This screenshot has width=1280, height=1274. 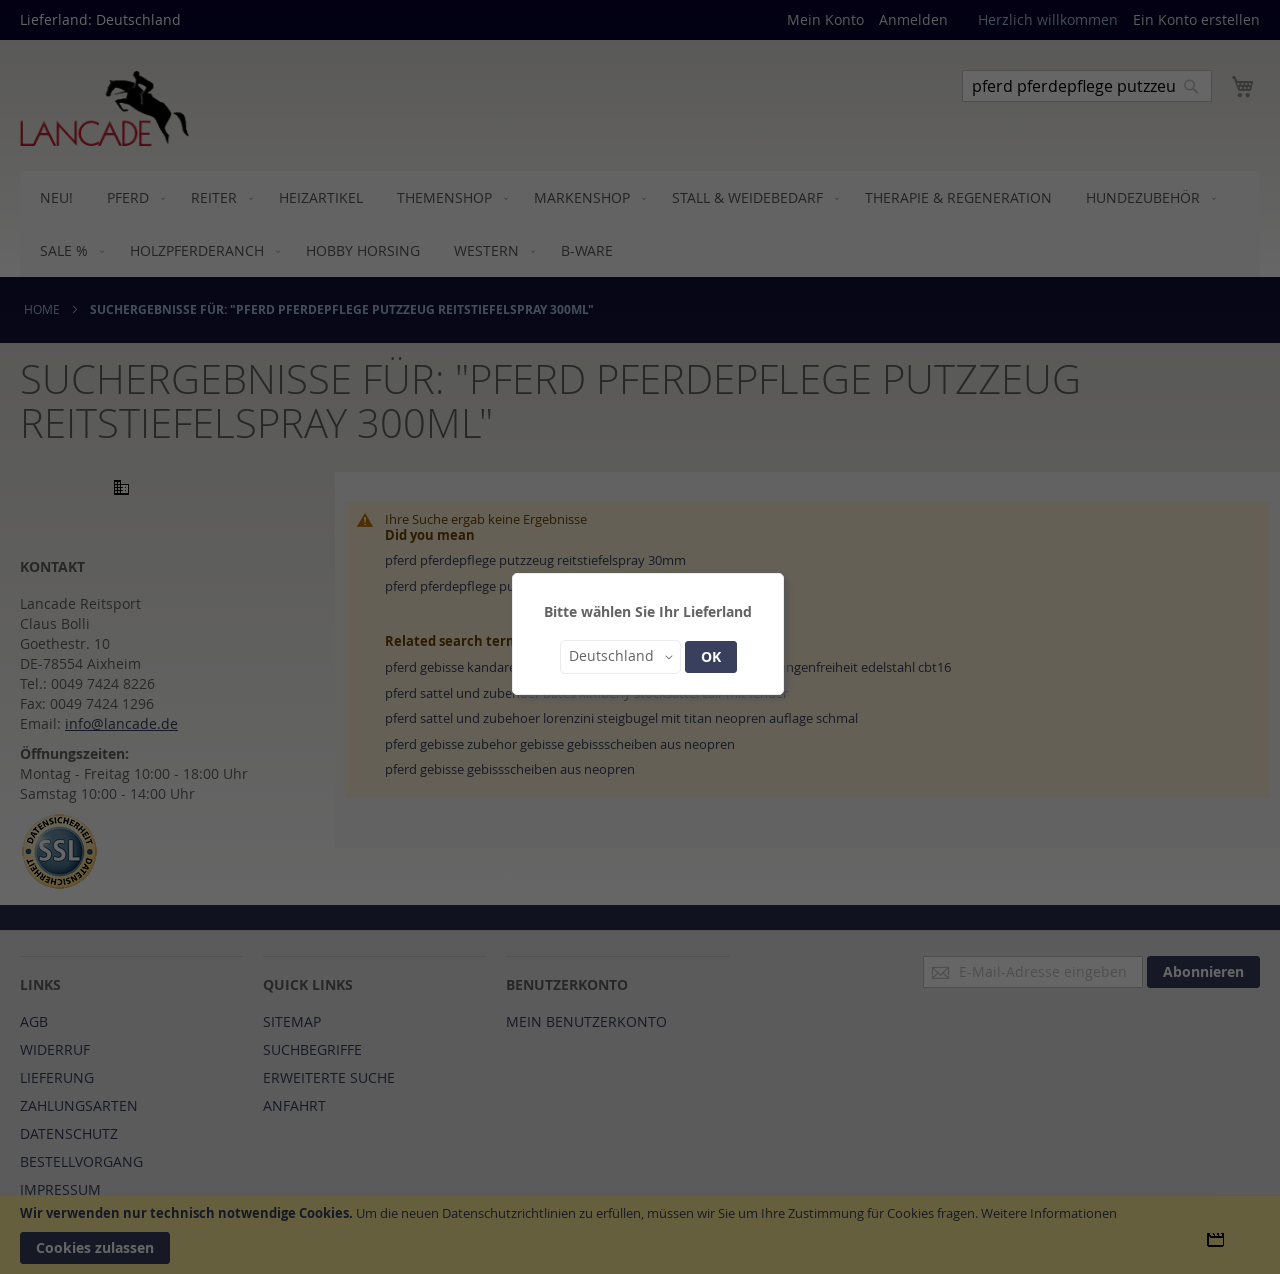 I want to click on create a new video or movie project, so click(x=1215, y=1239).